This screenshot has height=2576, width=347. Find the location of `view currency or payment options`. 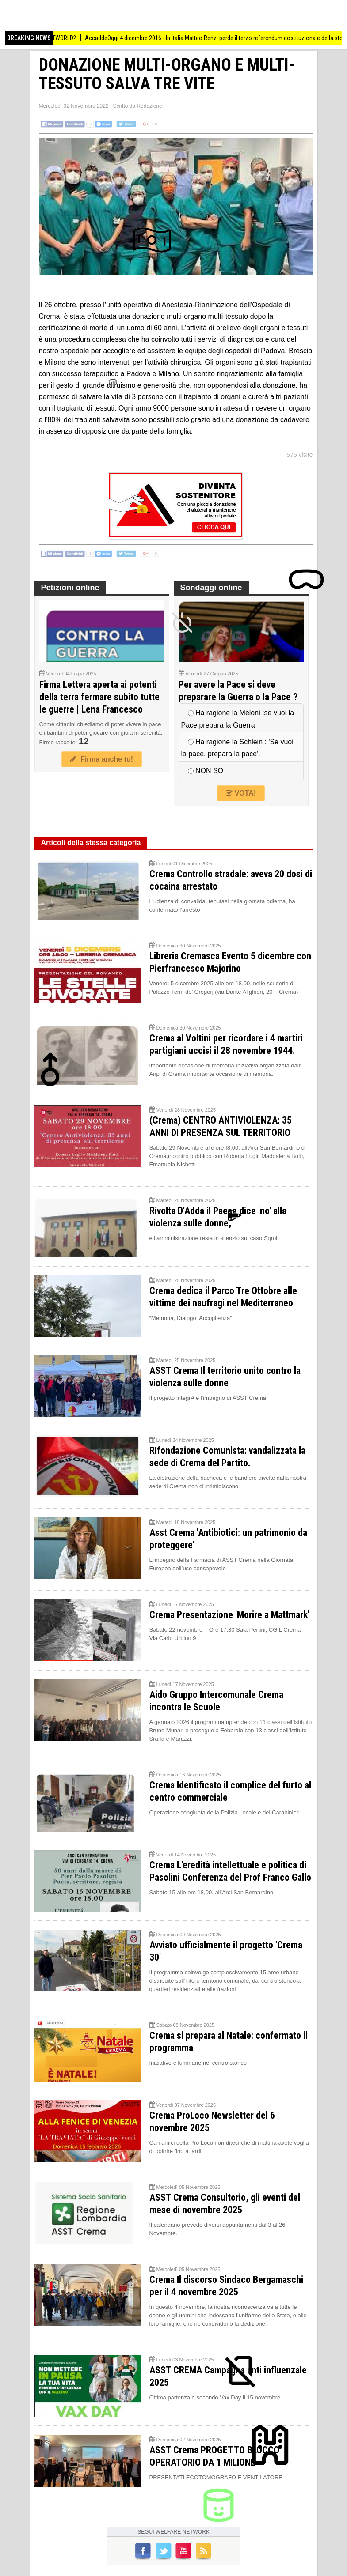

view currency or payment options is located at coordinates (152, 240).